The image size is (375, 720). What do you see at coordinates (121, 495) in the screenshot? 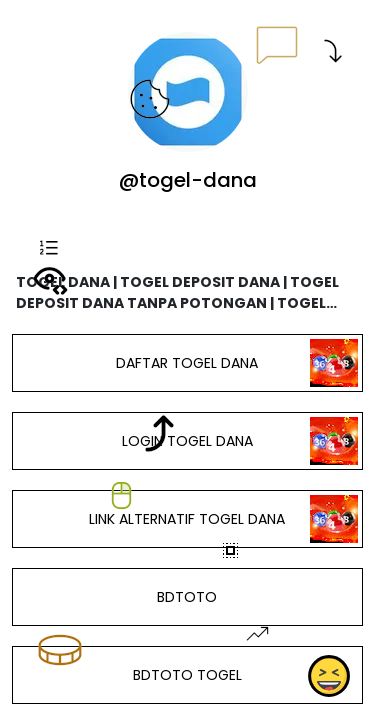
I see `perform a right-click action` at bounding box center [121, 495].